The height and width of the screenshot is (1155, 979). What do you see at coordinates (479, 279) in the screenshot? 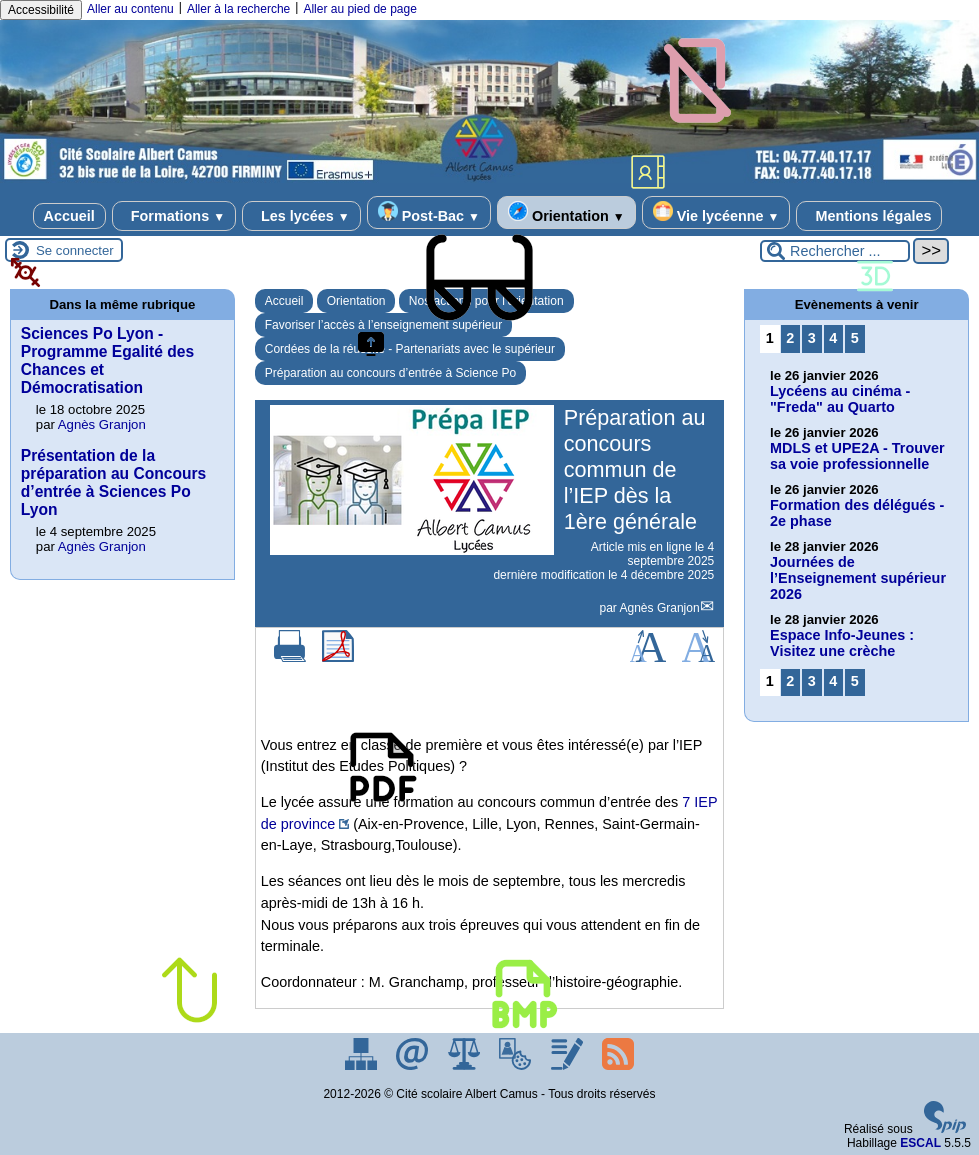
I see `toggle cool or incognito mode` at bounding box center [479, 279].